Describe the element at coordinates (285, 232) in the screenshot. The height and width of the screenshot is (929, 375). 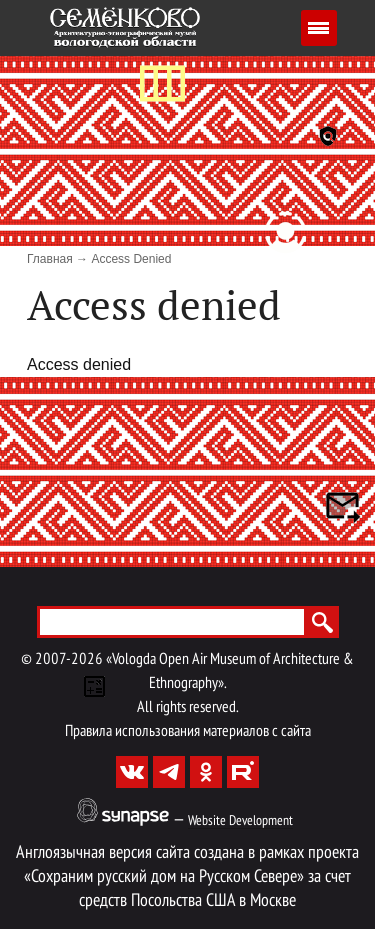
I see `incomplete or pending user profile` at that location.